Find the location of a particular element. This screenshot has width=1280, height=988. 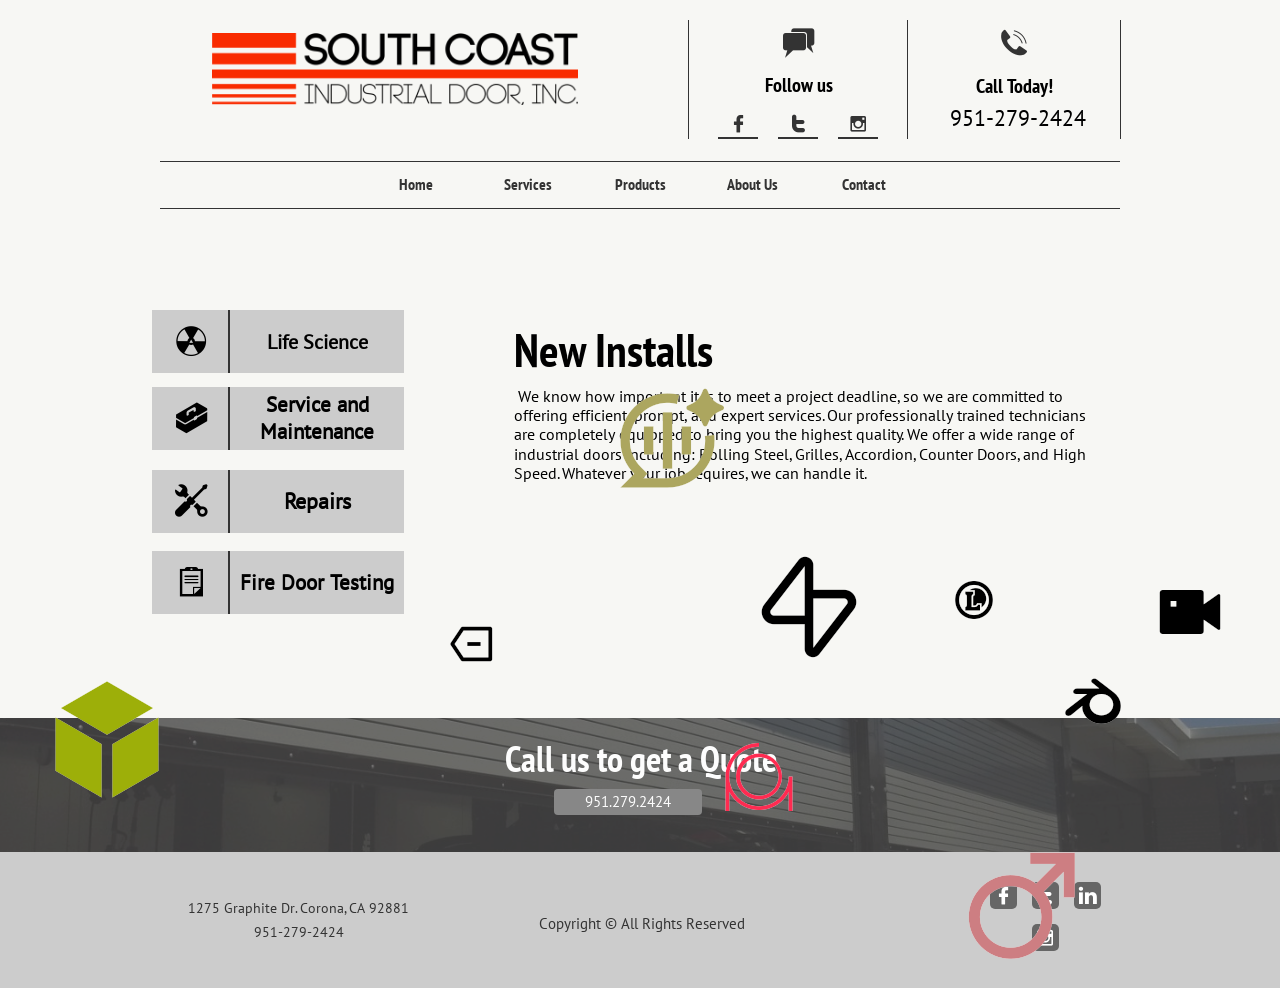

E.Leclerc brand logo is located at coordinates (974, 600).